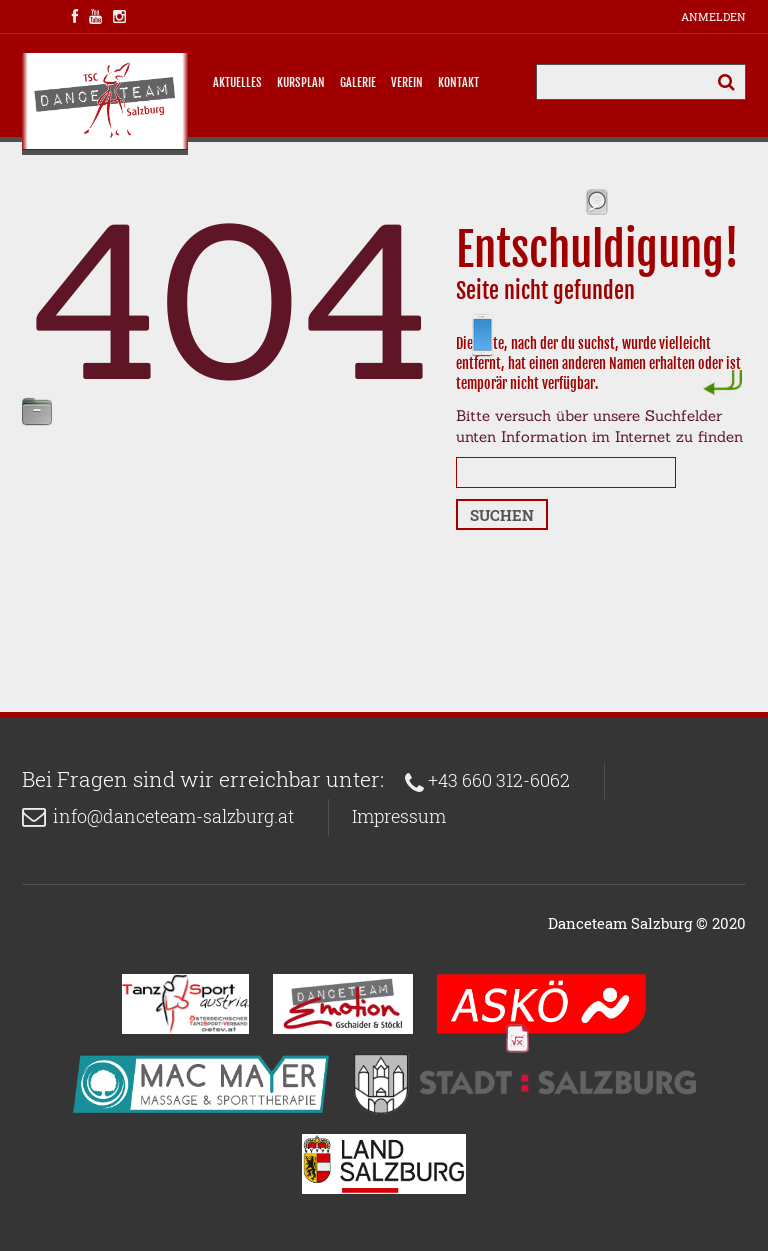 The width and height of the screenshot is (768, 1251). What do you see at coordinates (597, 202) in the screenshot?
I see `open disk utility application` at bounding box center [597, 202].